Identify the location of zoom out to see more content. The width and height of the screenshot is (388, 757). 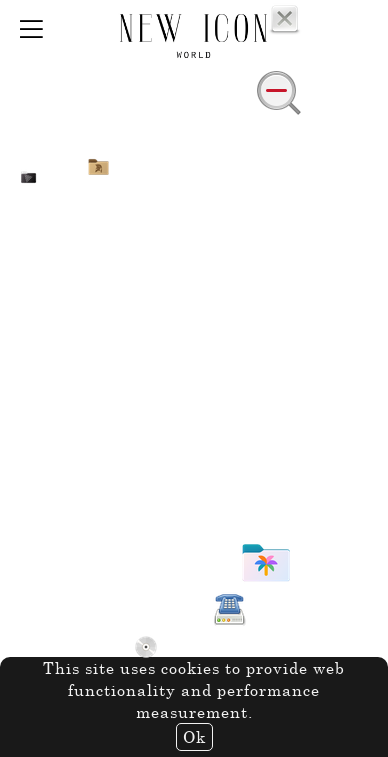
(279, 93).